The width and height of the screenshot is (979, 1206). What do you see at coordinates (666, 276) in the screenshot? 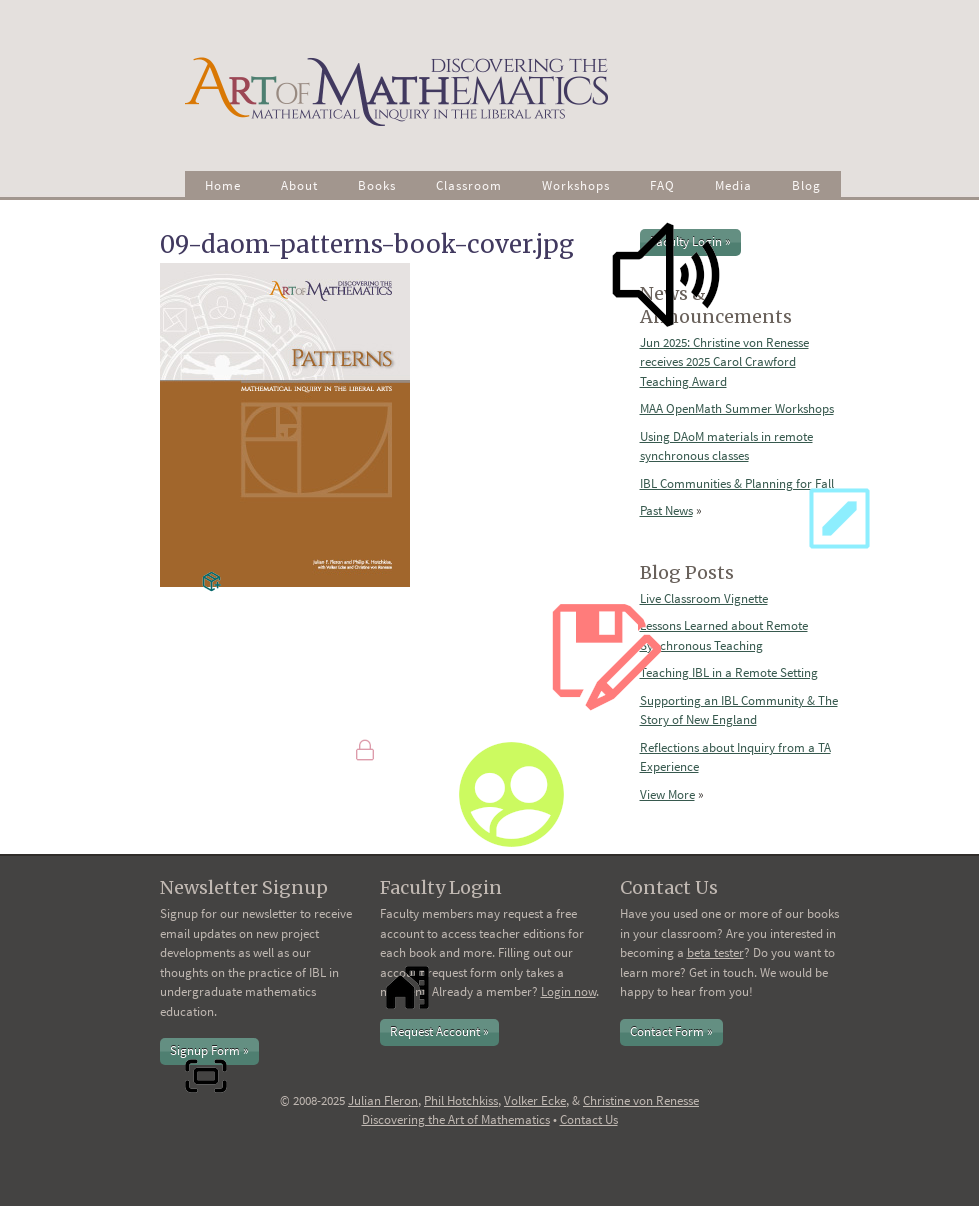
I see `unmute audio or restore sound` at bounding box center [666, 276].